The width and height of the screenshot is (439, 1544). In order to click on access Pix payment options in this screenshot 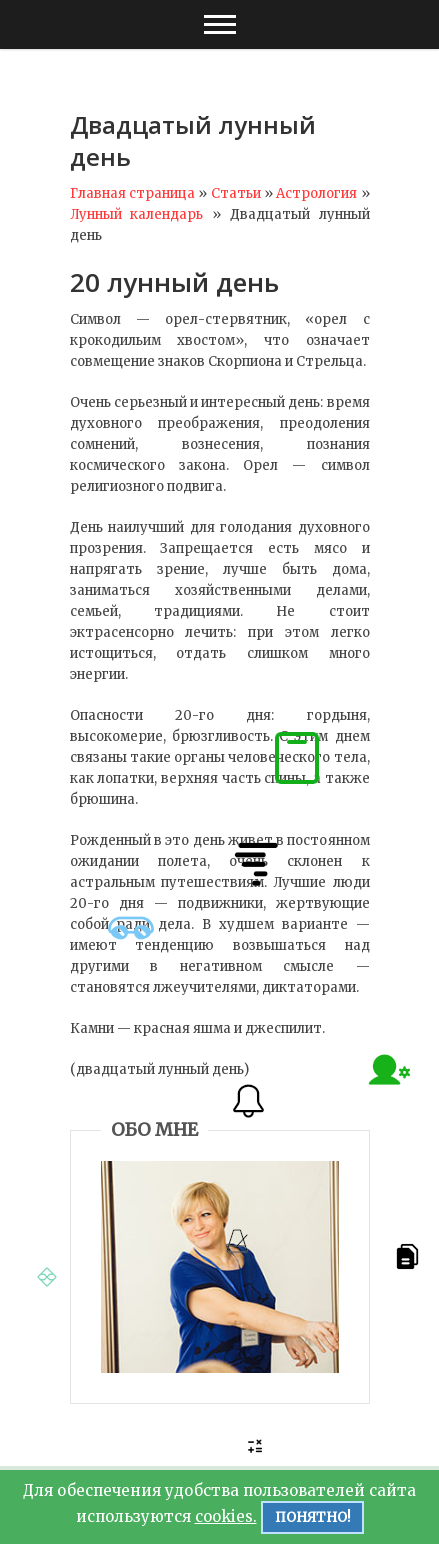, I will do `click(47, 1277)`.